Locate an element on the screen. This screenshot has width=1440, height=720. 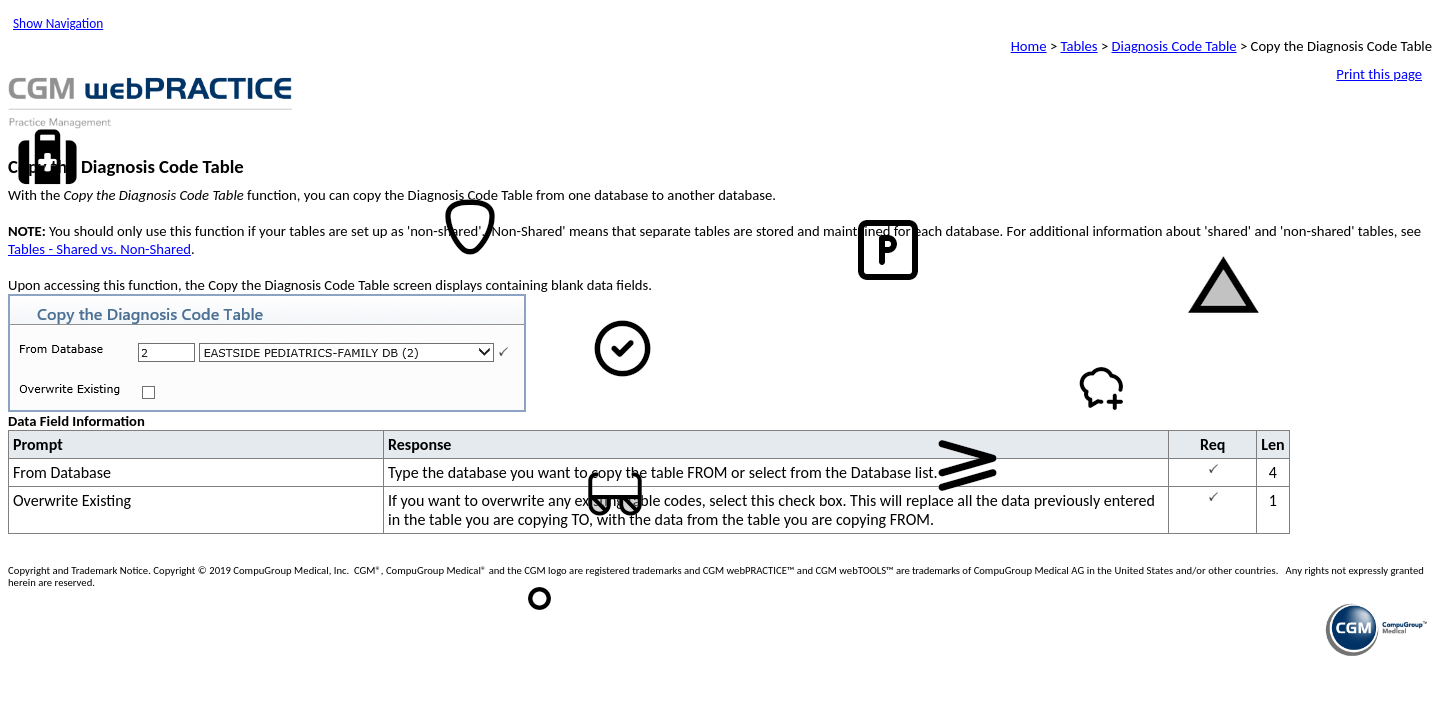
view revision or change history is located at coordinates (1223, 284).